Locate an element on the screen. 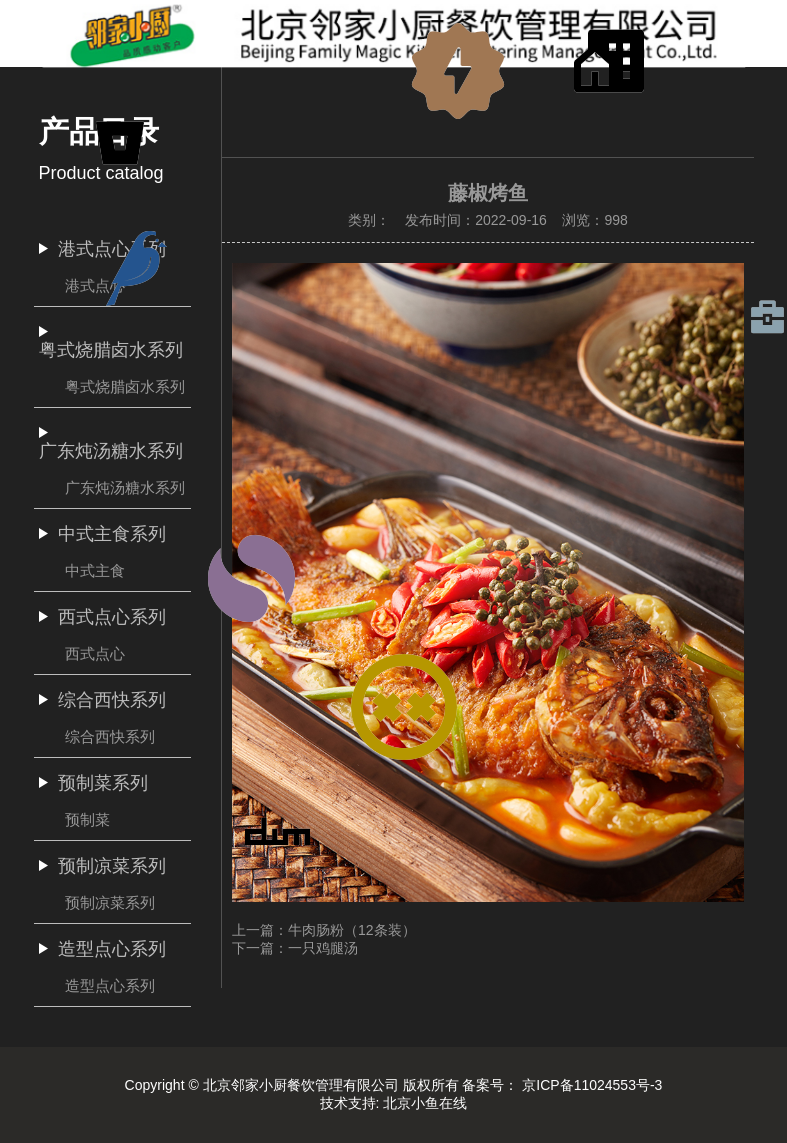  facepunch studios logo is located at coordinates (404, 707).